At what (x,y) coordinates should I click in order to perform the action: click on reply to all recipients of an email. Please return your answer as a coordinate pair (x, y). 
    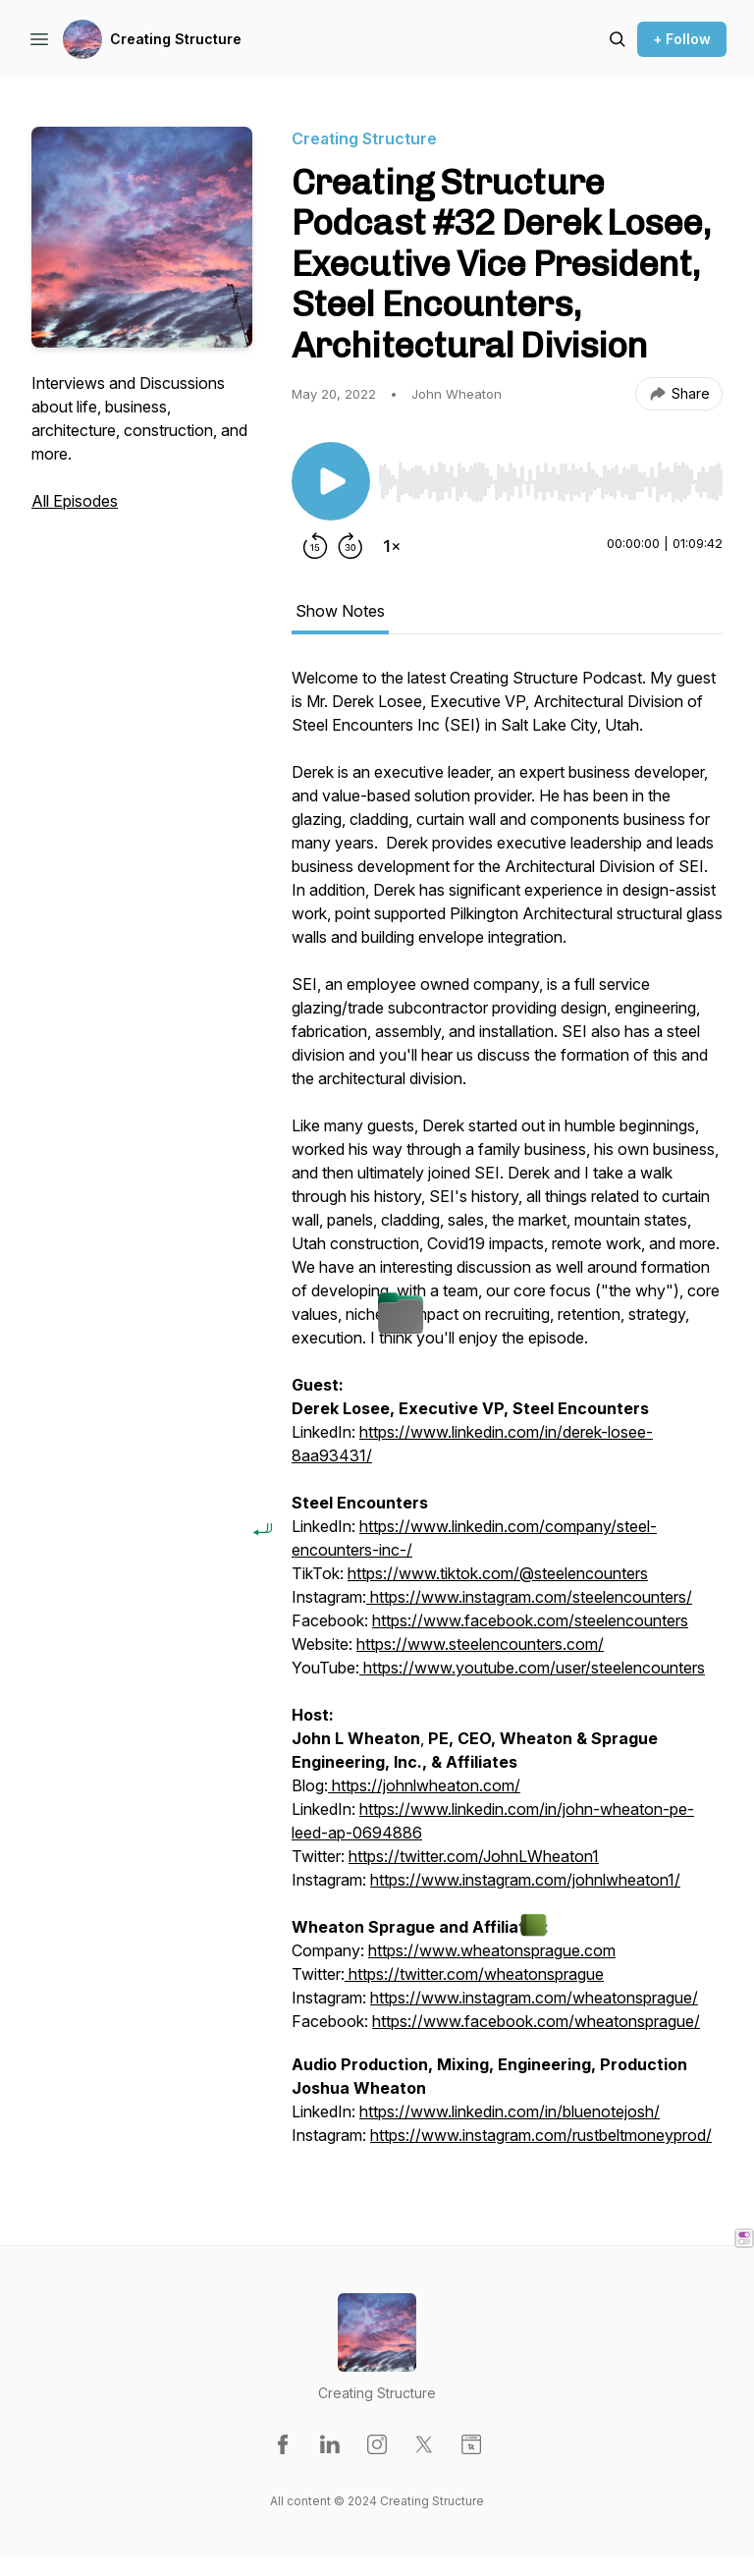
    Looking at the image, I should click on (262, 1528).